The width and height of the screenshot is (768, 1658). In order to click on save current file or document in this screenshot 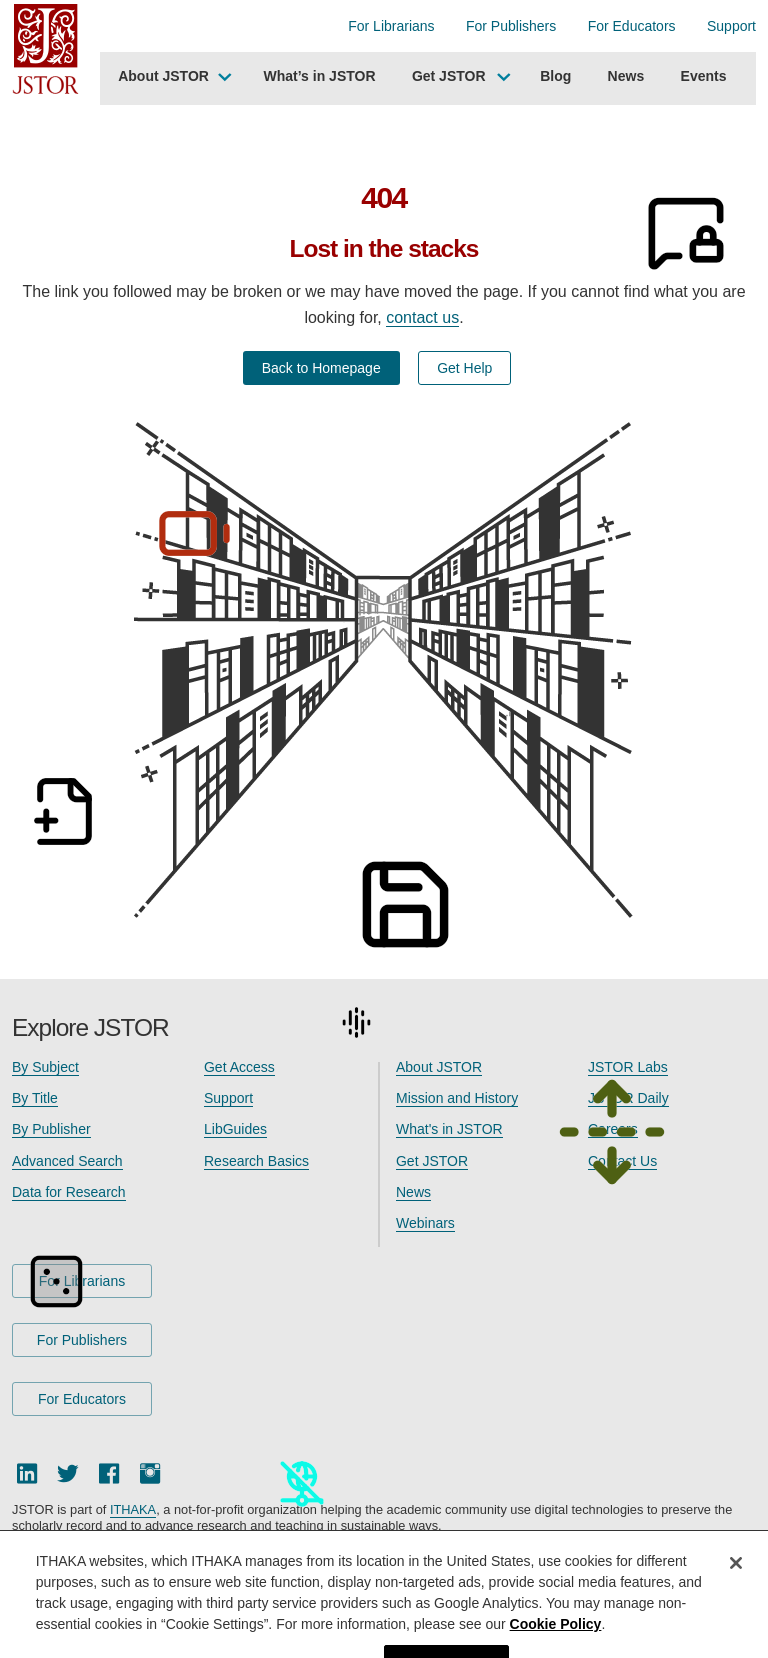, I will do `click(405, 904)`.